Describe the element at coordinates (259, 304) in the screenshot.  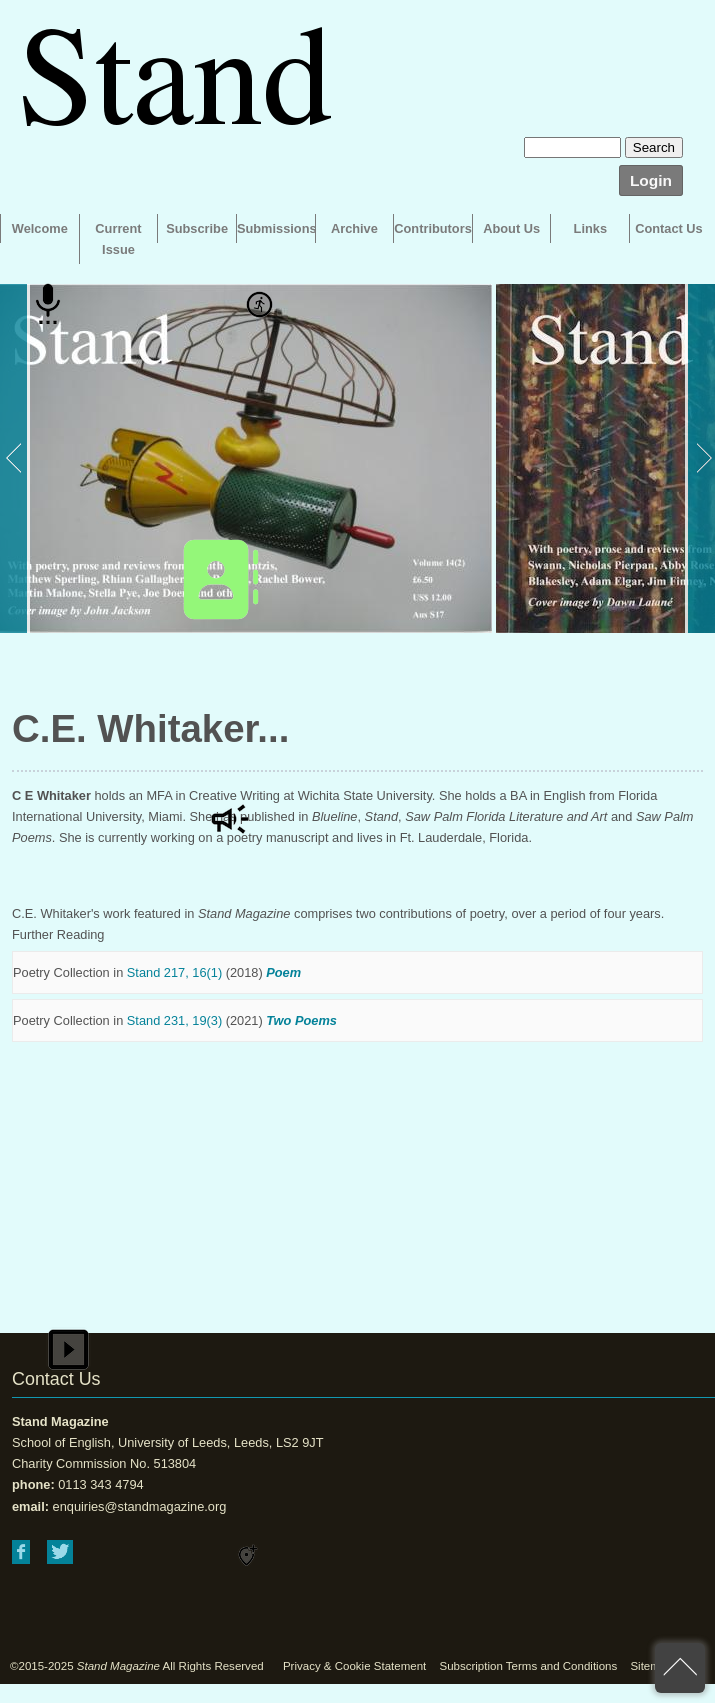
I see `access running or jogging routes` at that location.